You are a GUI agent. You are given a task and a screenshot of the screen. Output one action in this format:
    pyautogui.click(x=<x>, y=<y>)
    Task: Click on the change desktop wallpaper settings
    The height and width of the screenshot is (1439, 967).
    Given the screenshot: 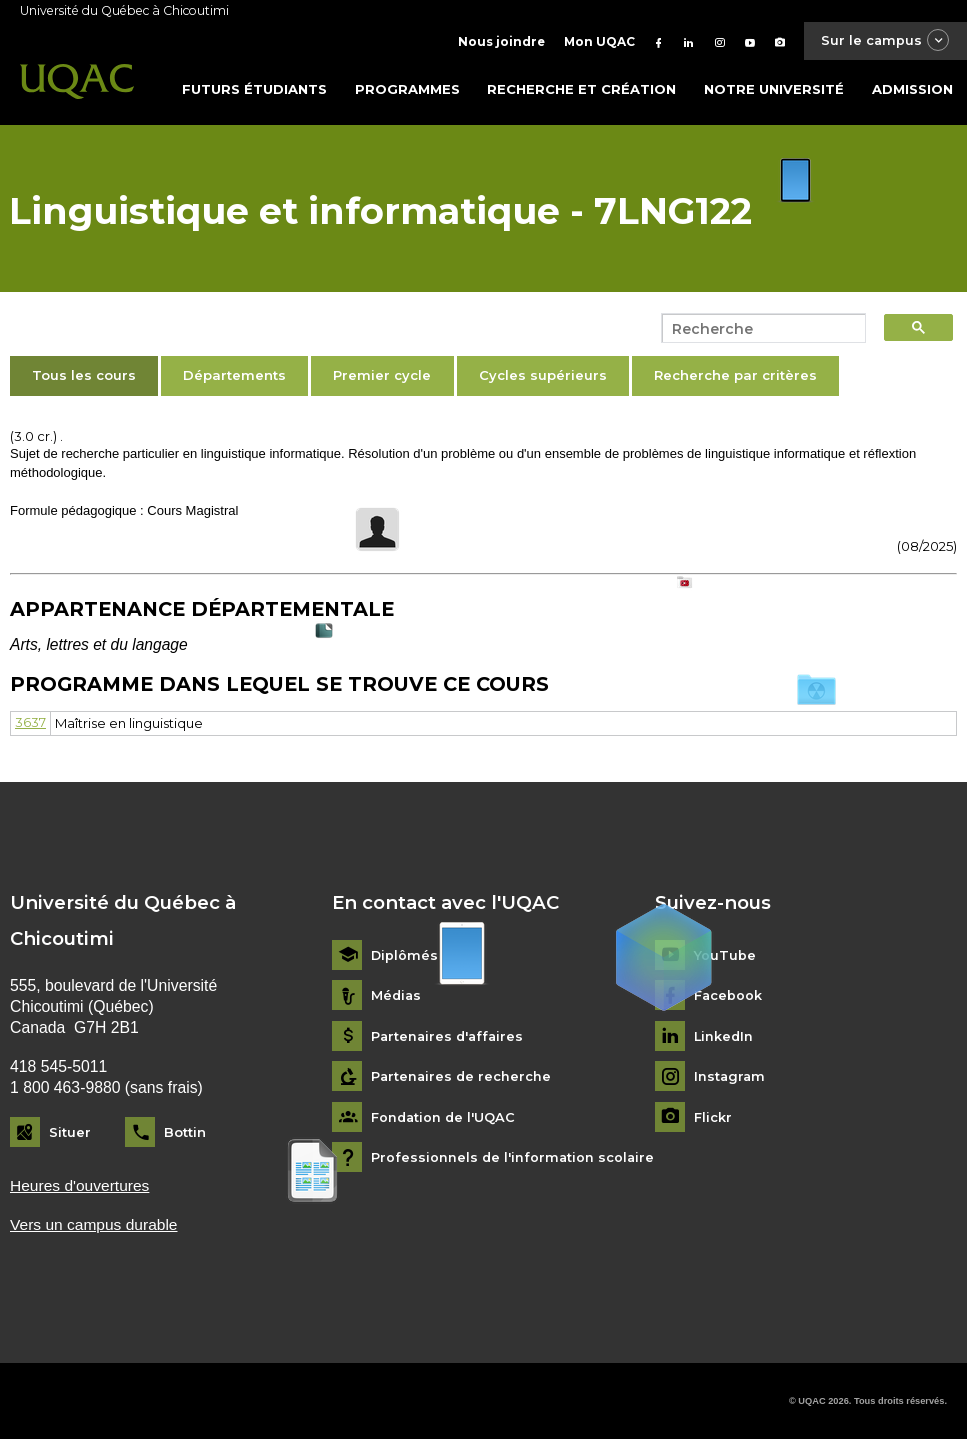 What is the action you would take?
    pyautogui.click(x=324, y=630)
    